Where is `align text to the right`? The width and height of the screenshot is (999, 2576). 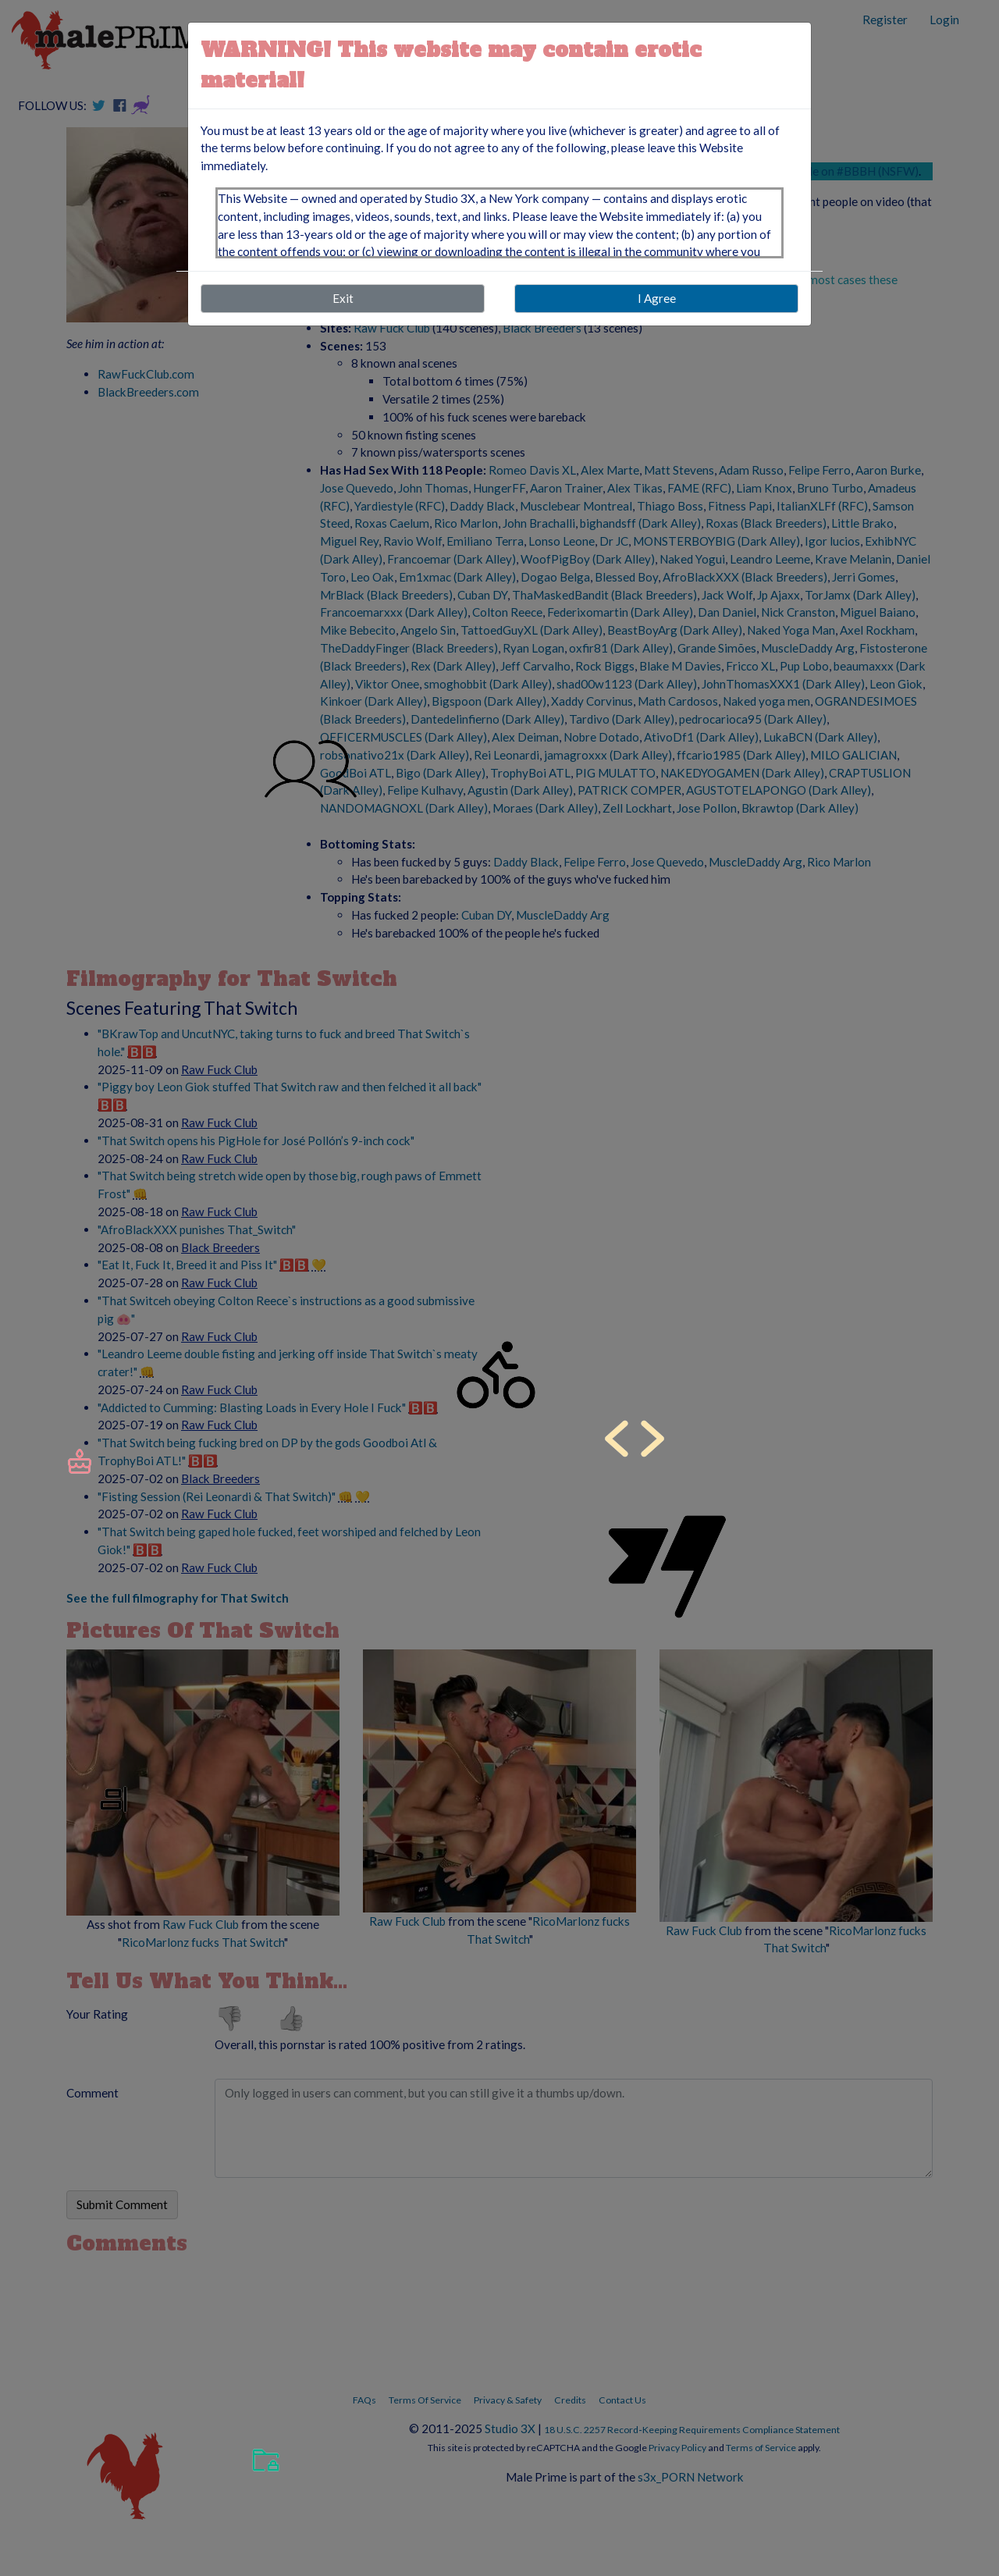 align text to the right is located at coordinates (114, 1799).